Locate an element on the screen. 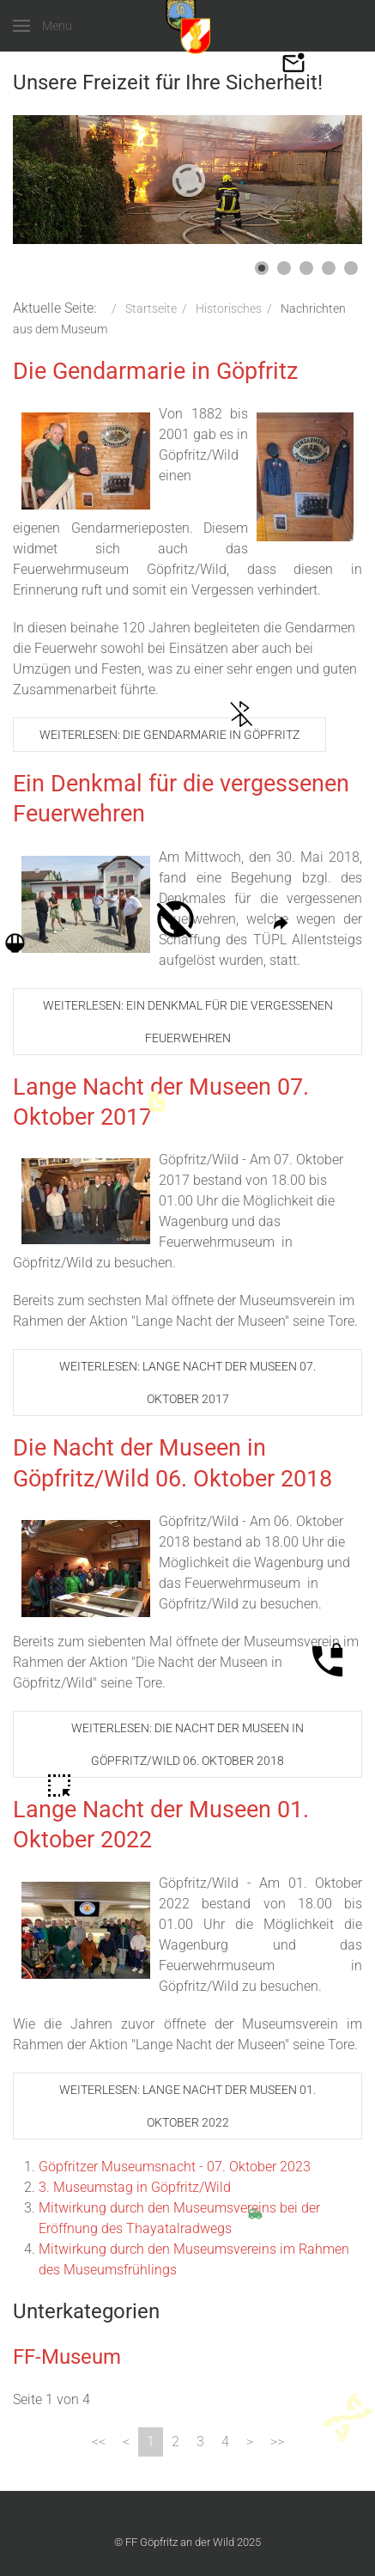 Image resolution: width=375 pixels, height=2576 pixels. access genetic or DNA-related information is located at coordinates (348, 2417).